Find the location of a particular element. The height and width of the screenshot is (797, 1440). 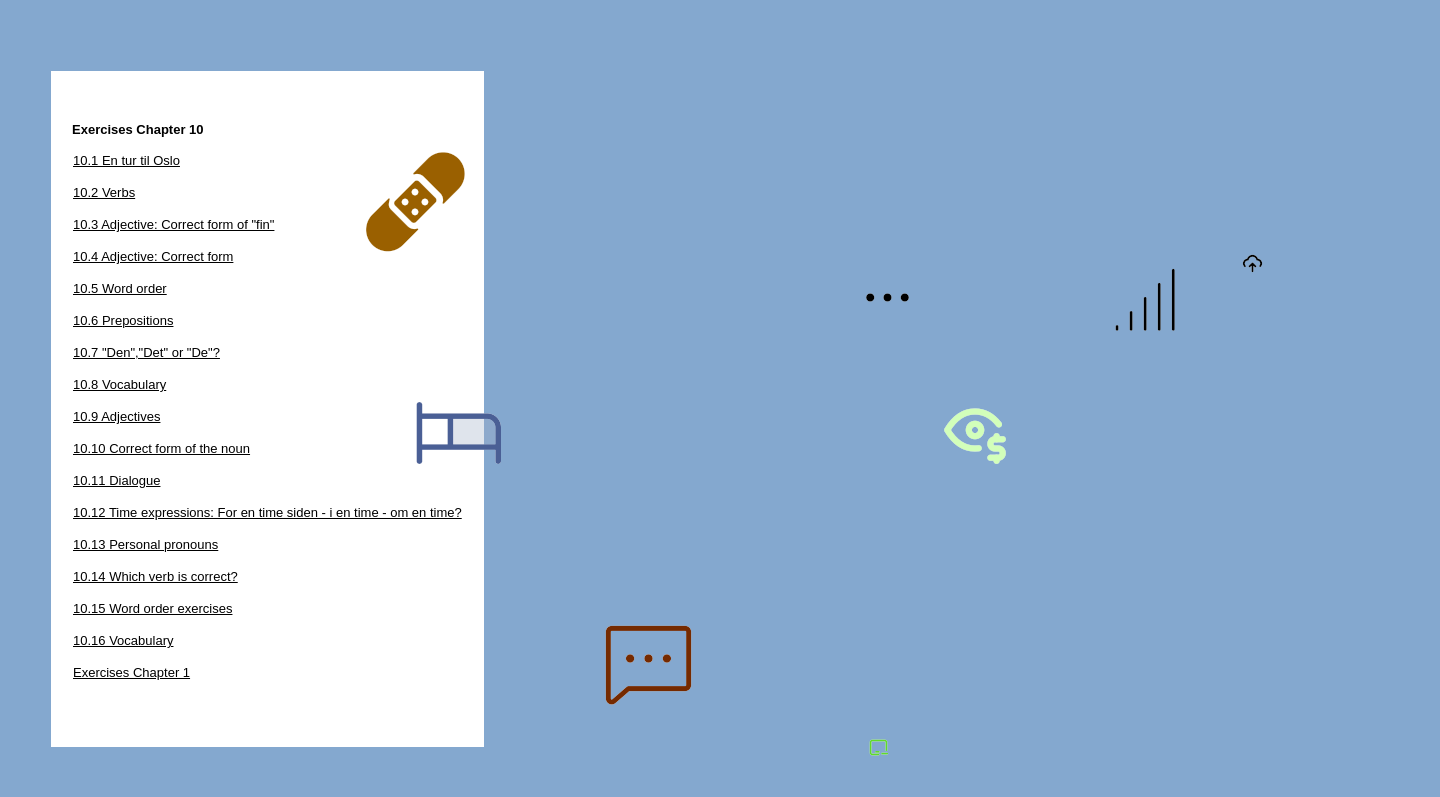

open more options menu is located at coordinates (887, 297).